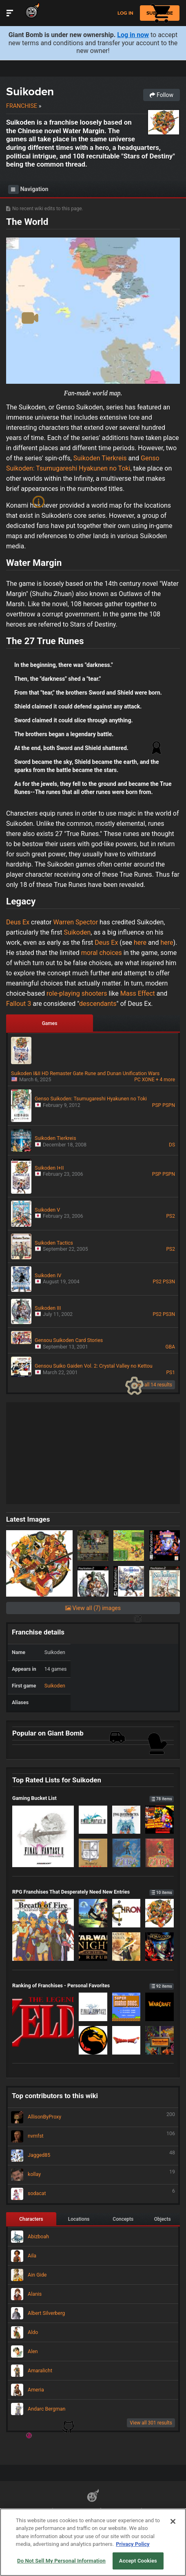 Image resolution: width=186 pixels, height=2576 pixels. What do you see at coordinates (156, 748) in the screenshot?
I see `view achievements or awards` at bounding box center [156, 748].